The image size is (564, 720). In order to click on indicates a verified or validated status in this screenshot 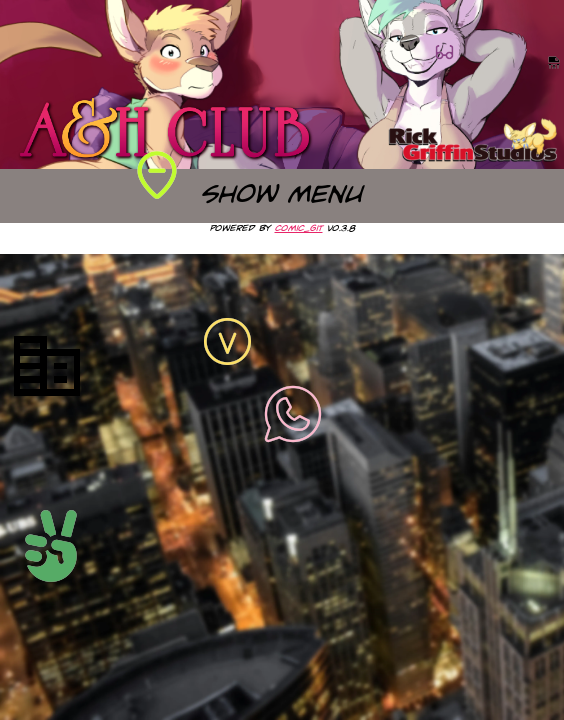, I will do `click(227, 341)`.